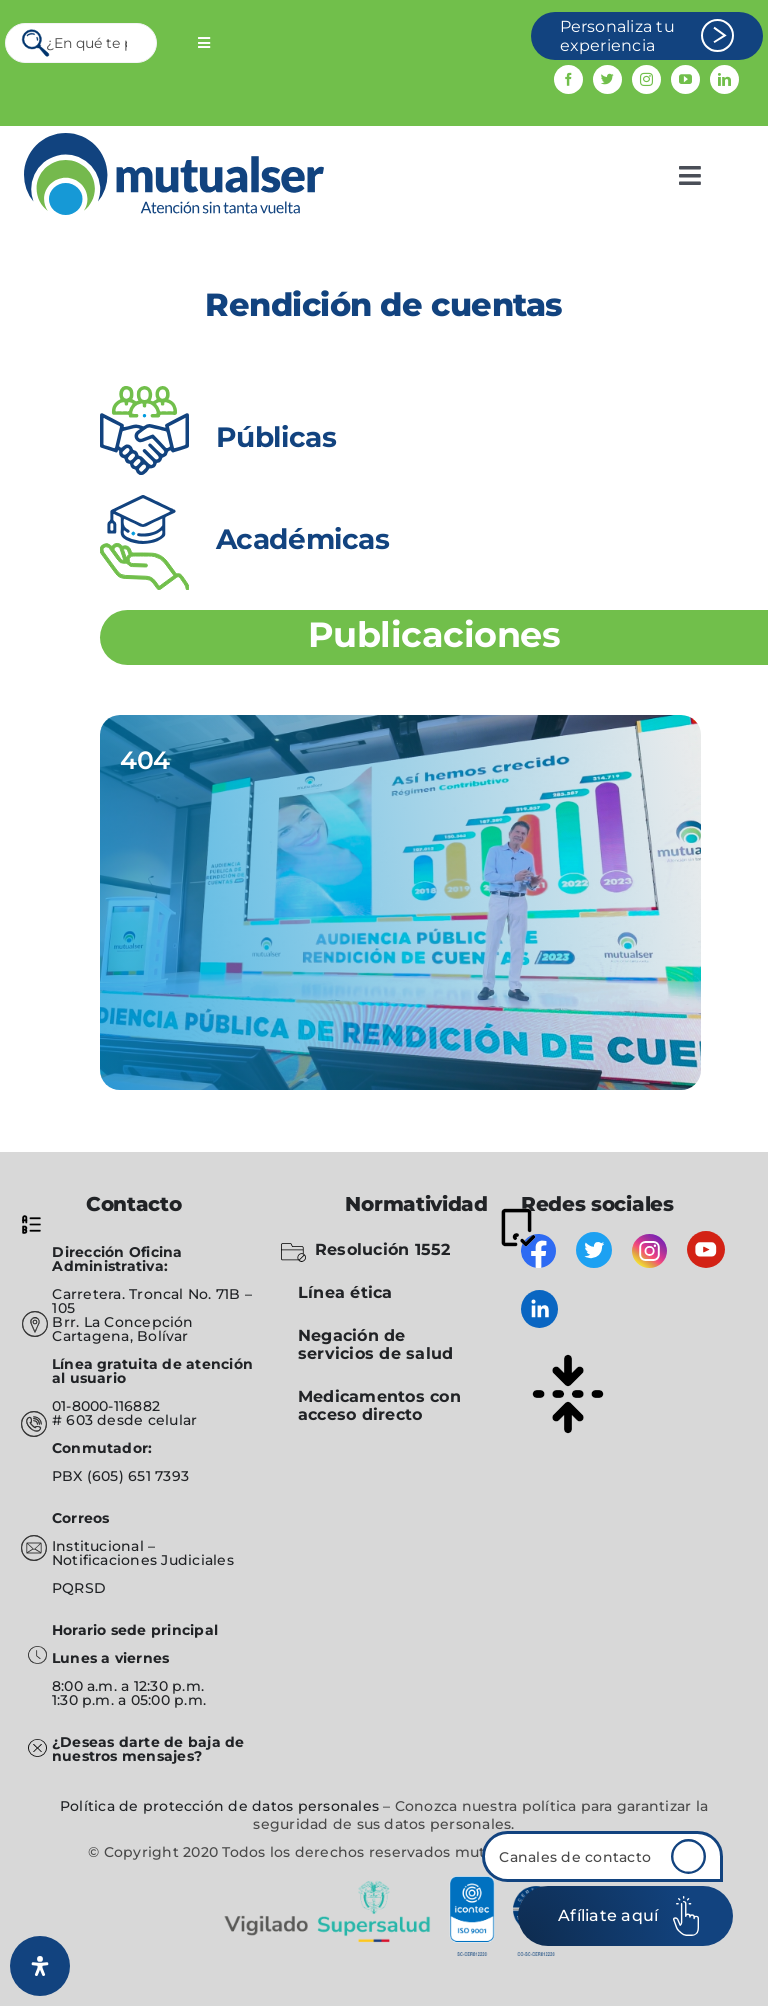 This screenshot has height=2006, width=768. I want to click on toggle alphabetical list view, so click(31, 1224).